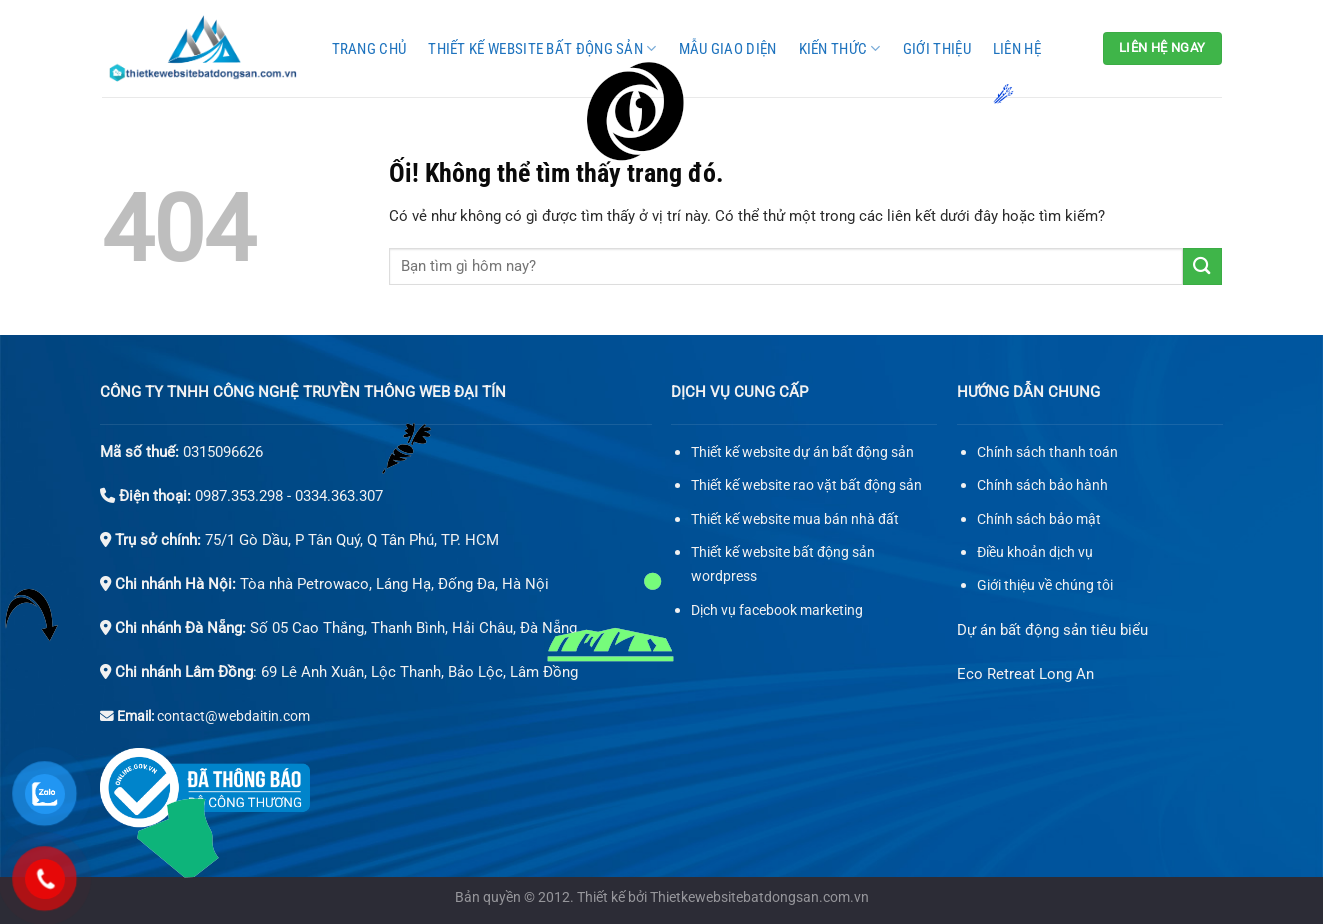 The height and width of the screenshot is (924, 1323). Describe the element at coordinates (610, 623) in the screenshot. I see `uluru landmark or australian destination` at that location.